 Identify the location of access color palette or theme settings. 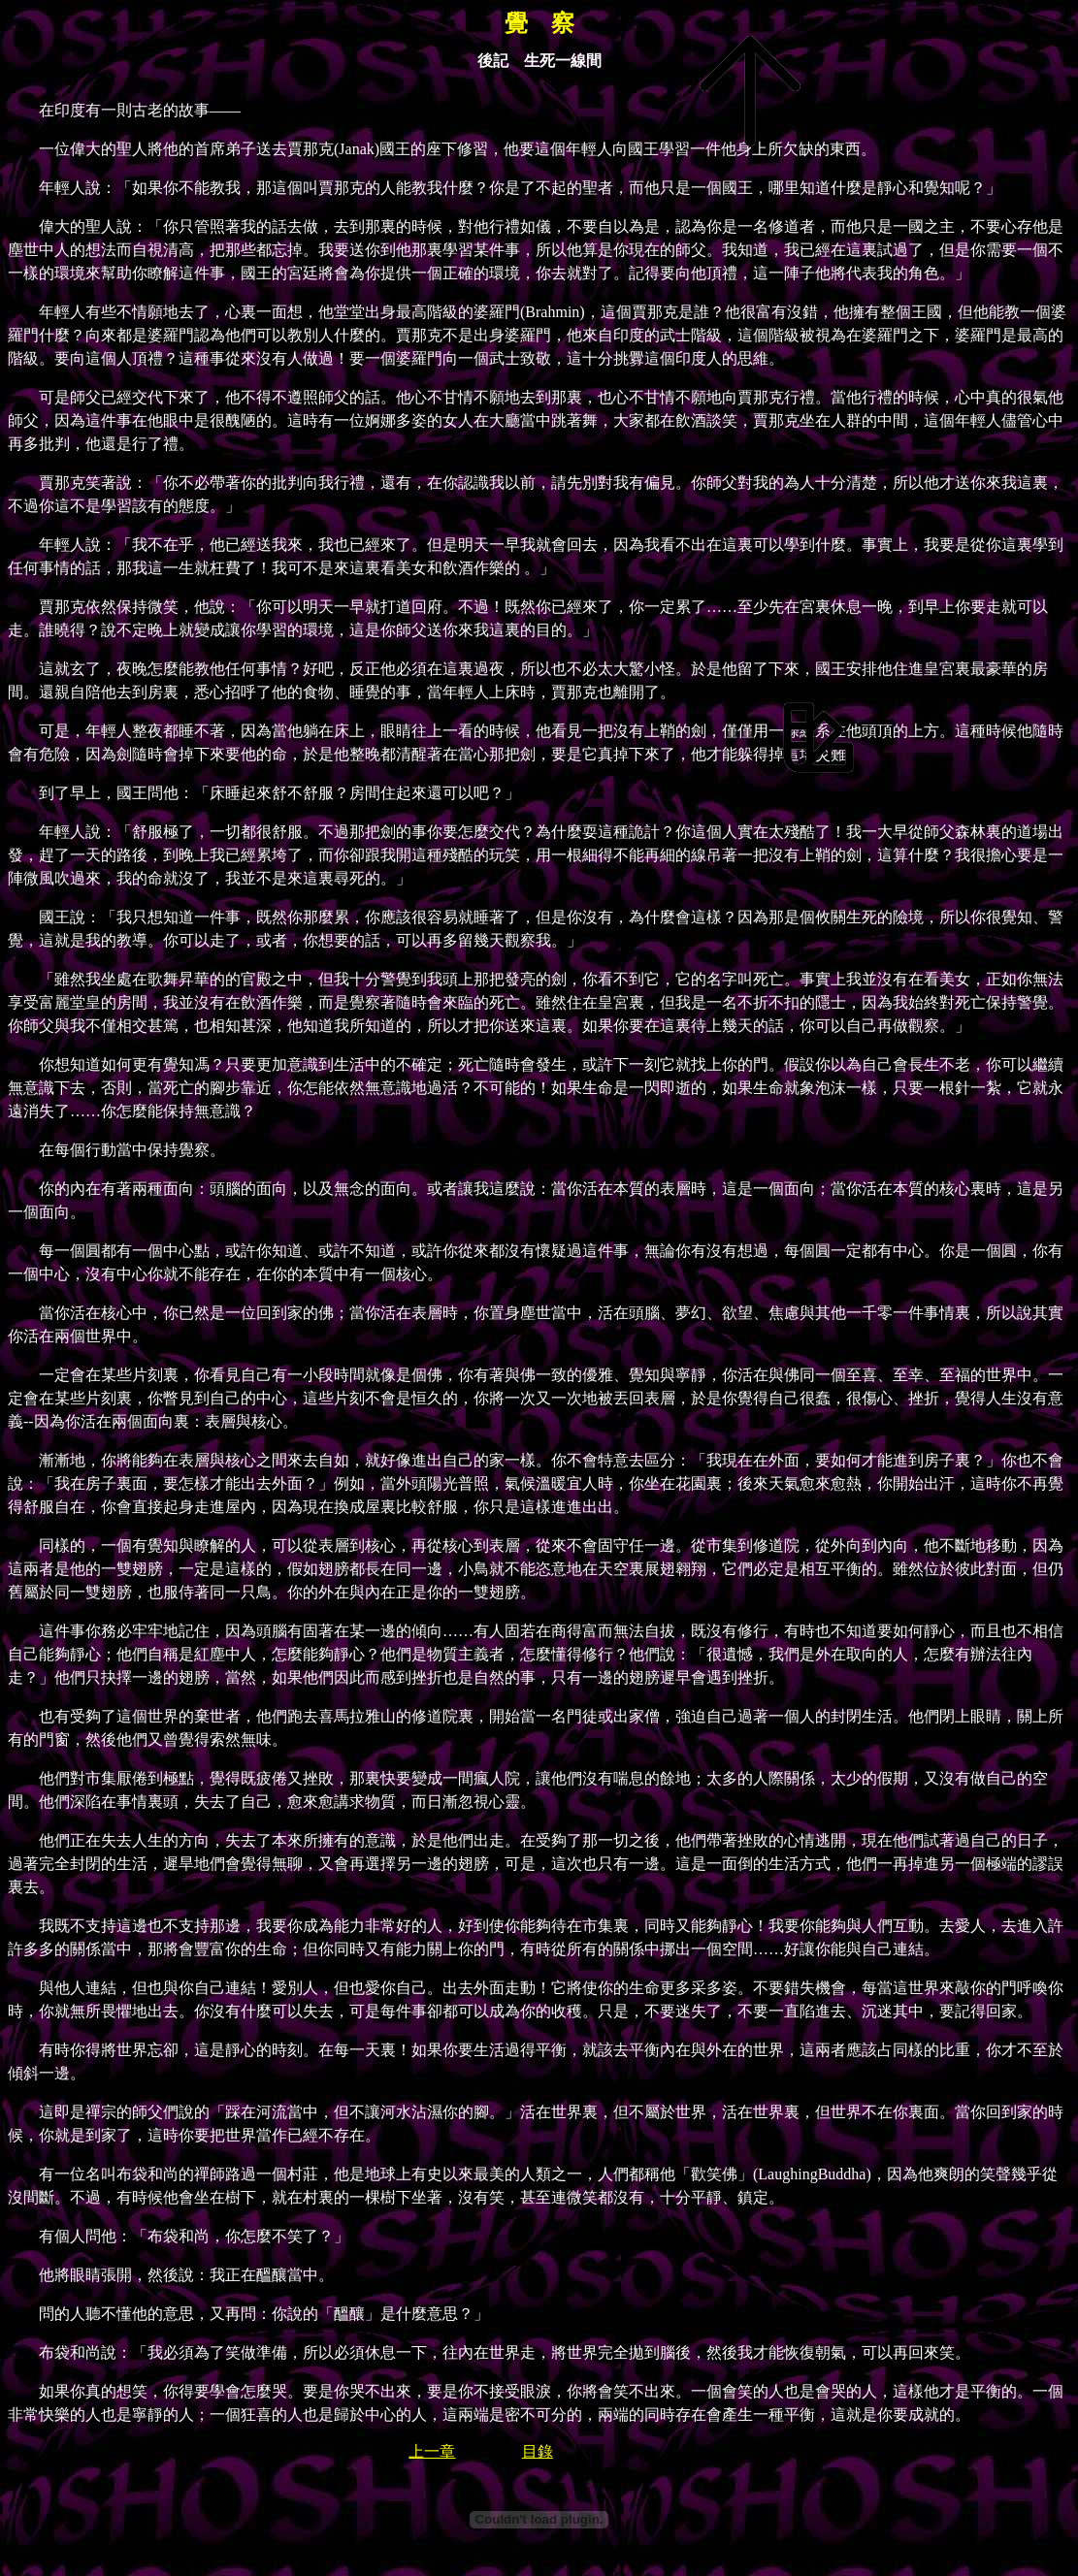
(818, 737).